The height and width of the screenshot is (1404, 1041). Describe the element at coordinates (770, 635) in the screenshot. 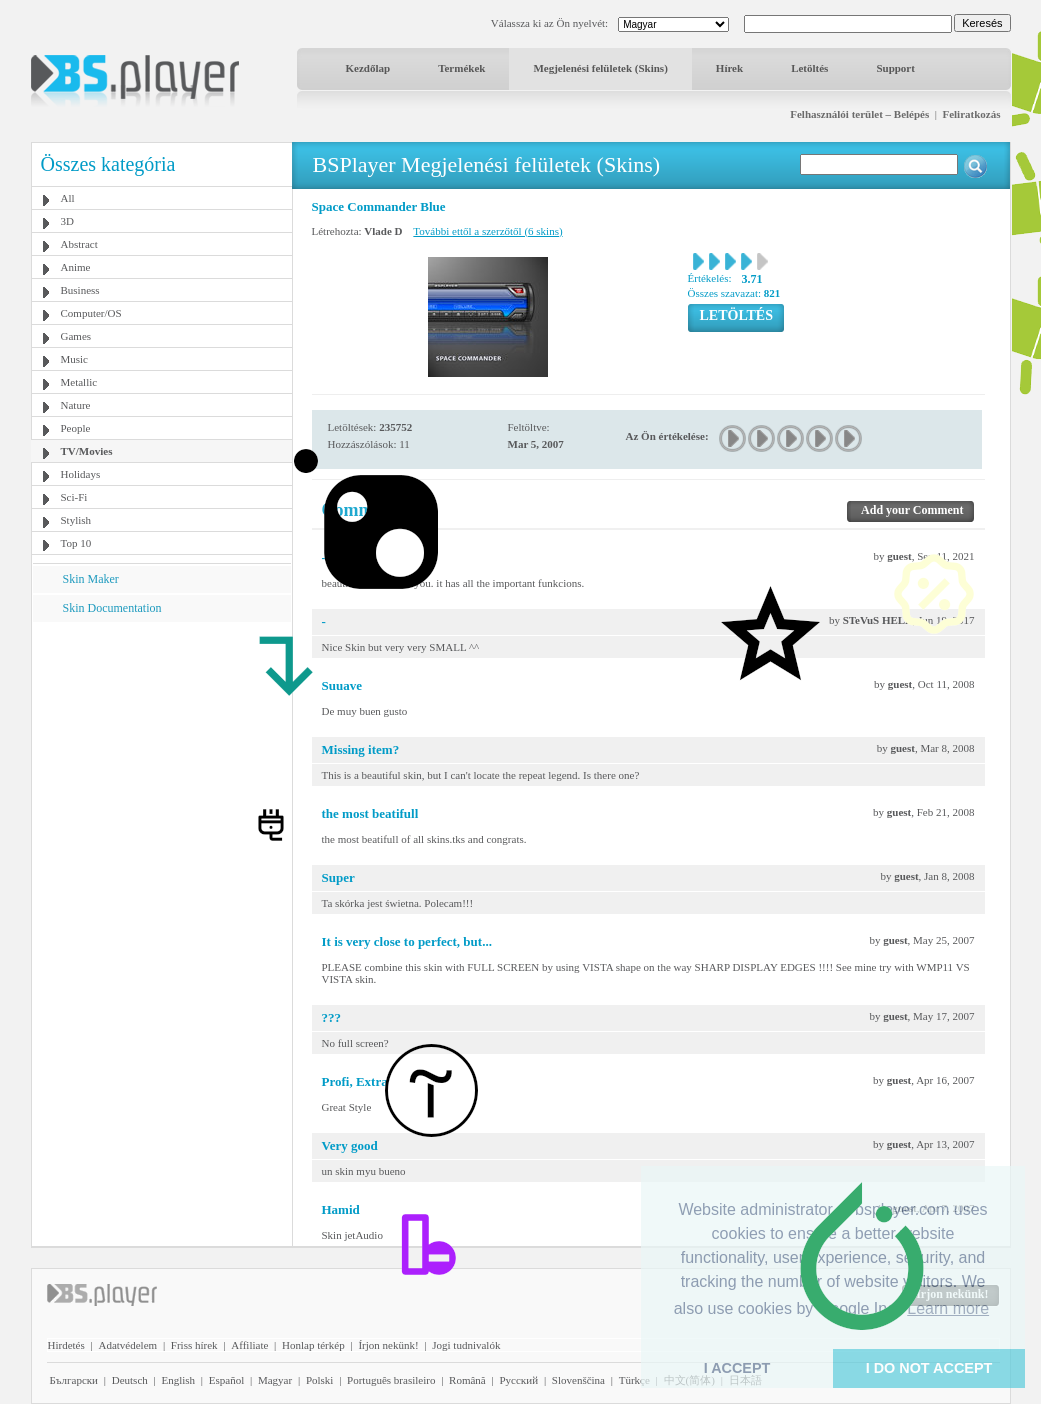

I see `add item to favorites` at that location.